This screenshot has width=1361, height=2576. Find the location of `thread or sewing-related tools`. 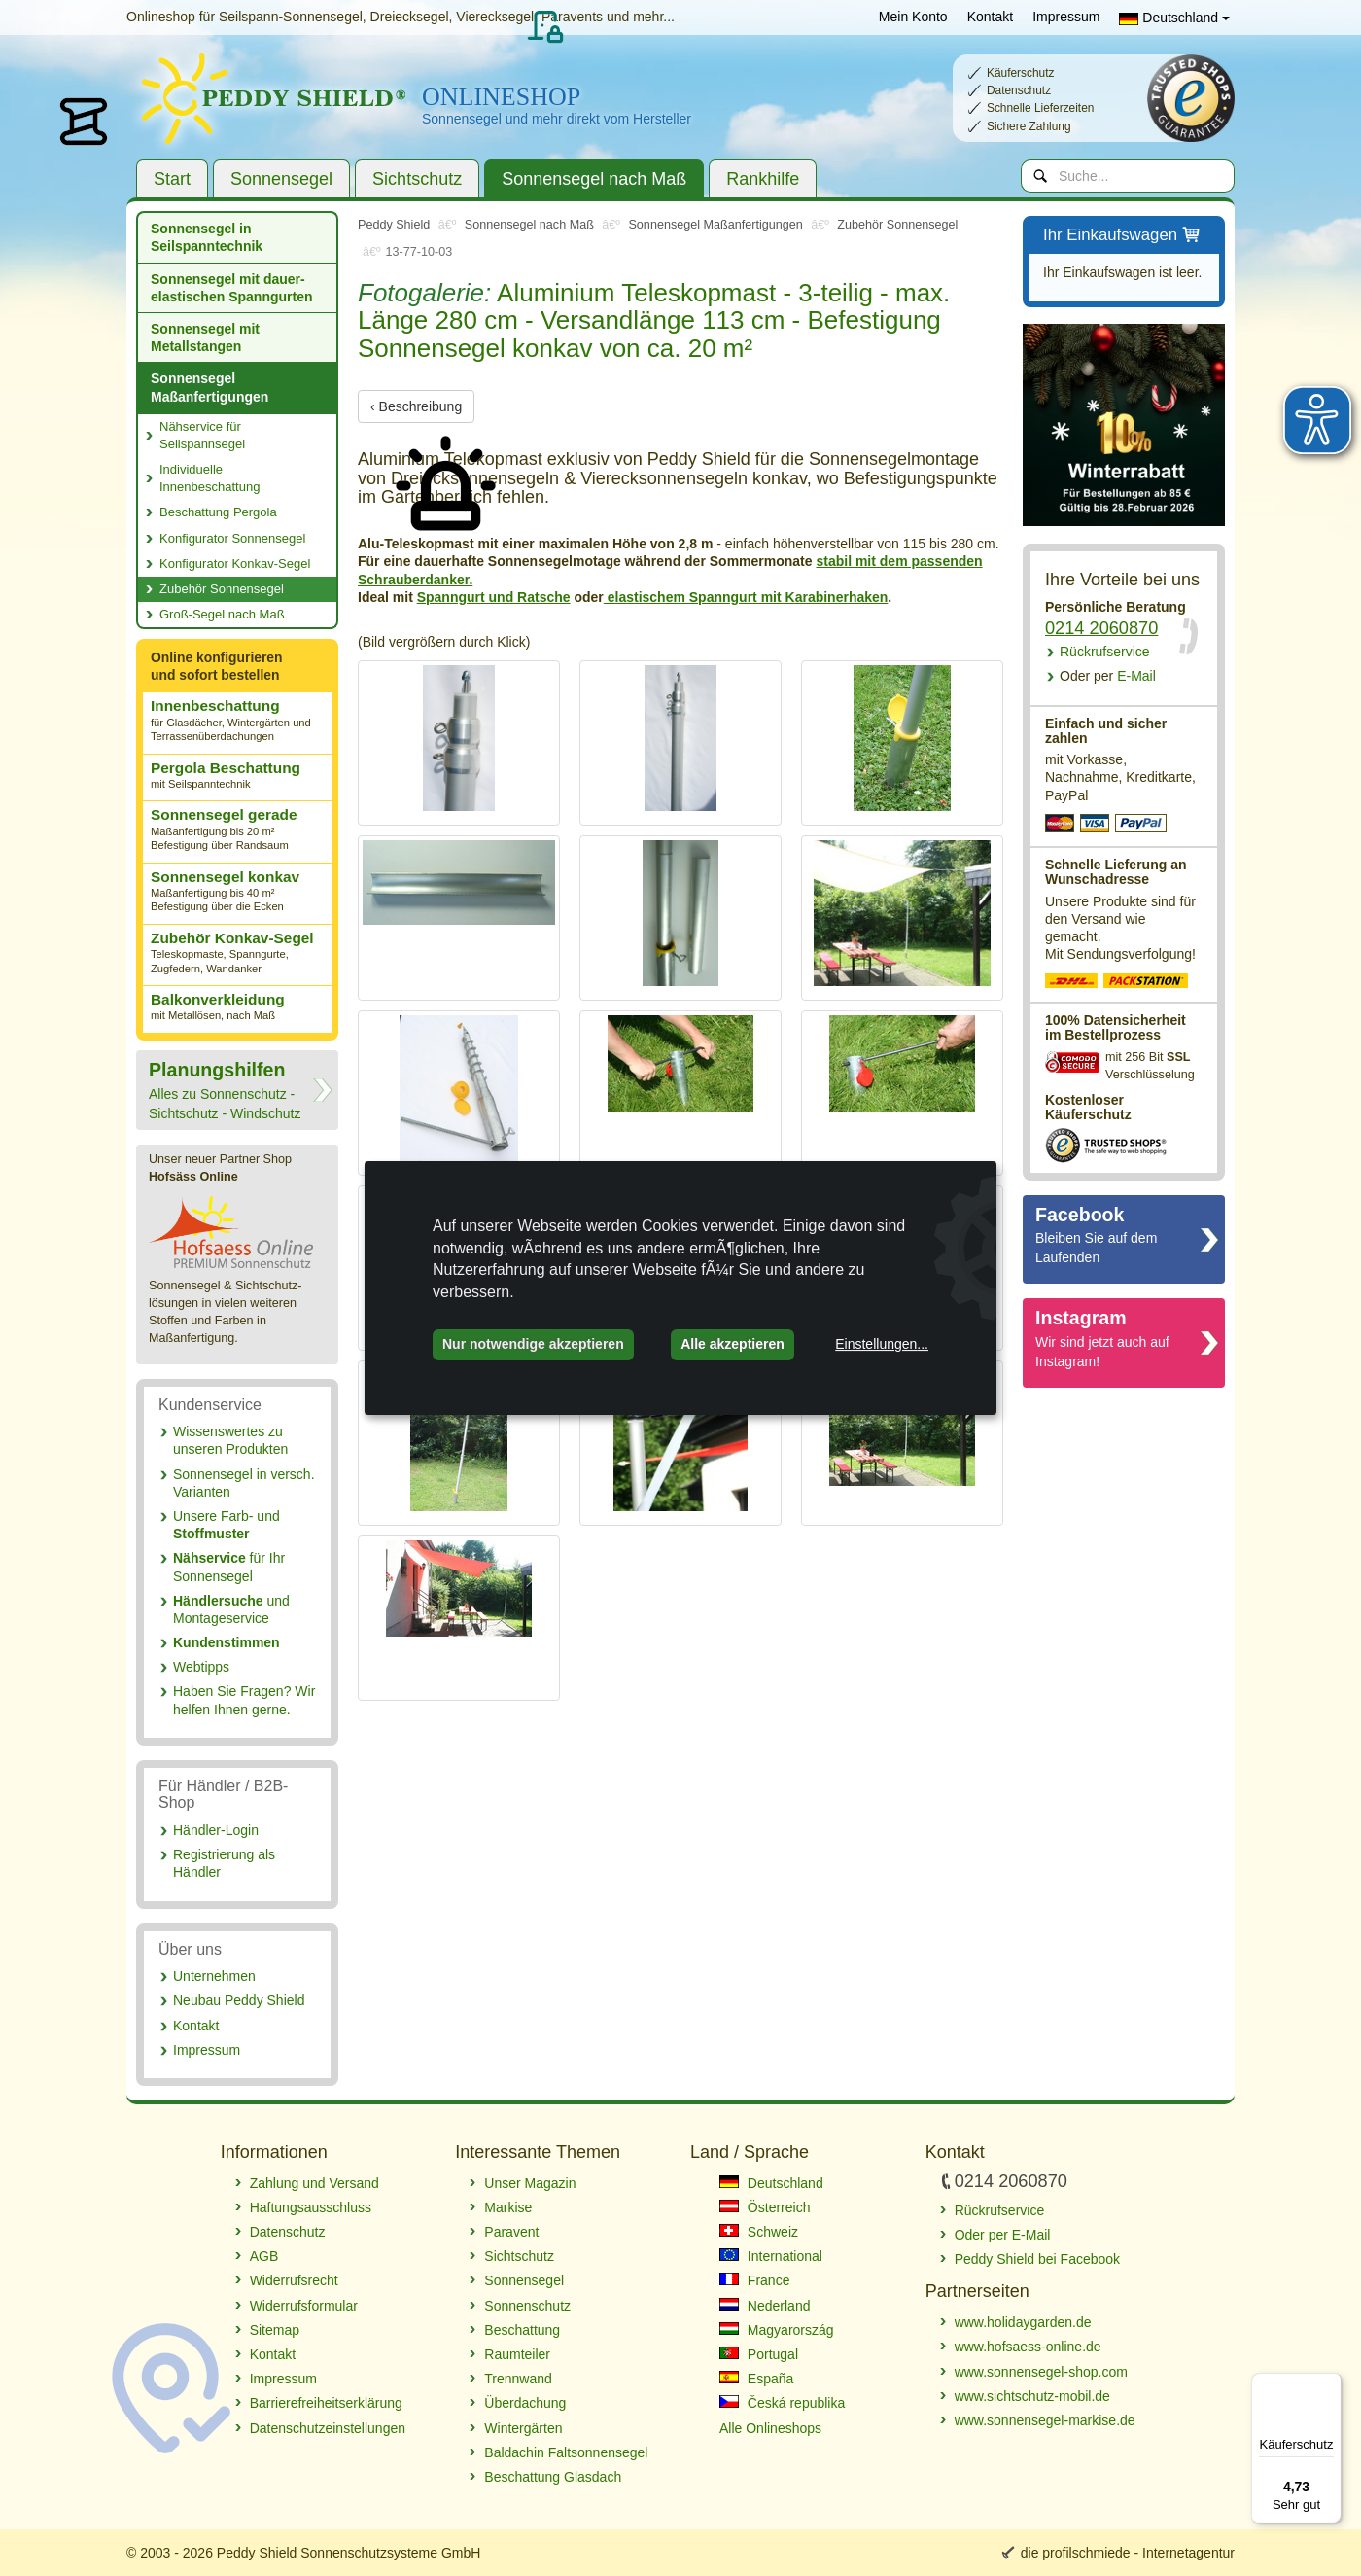

thread or sewing-related tools is located at coordinates (84, 122).